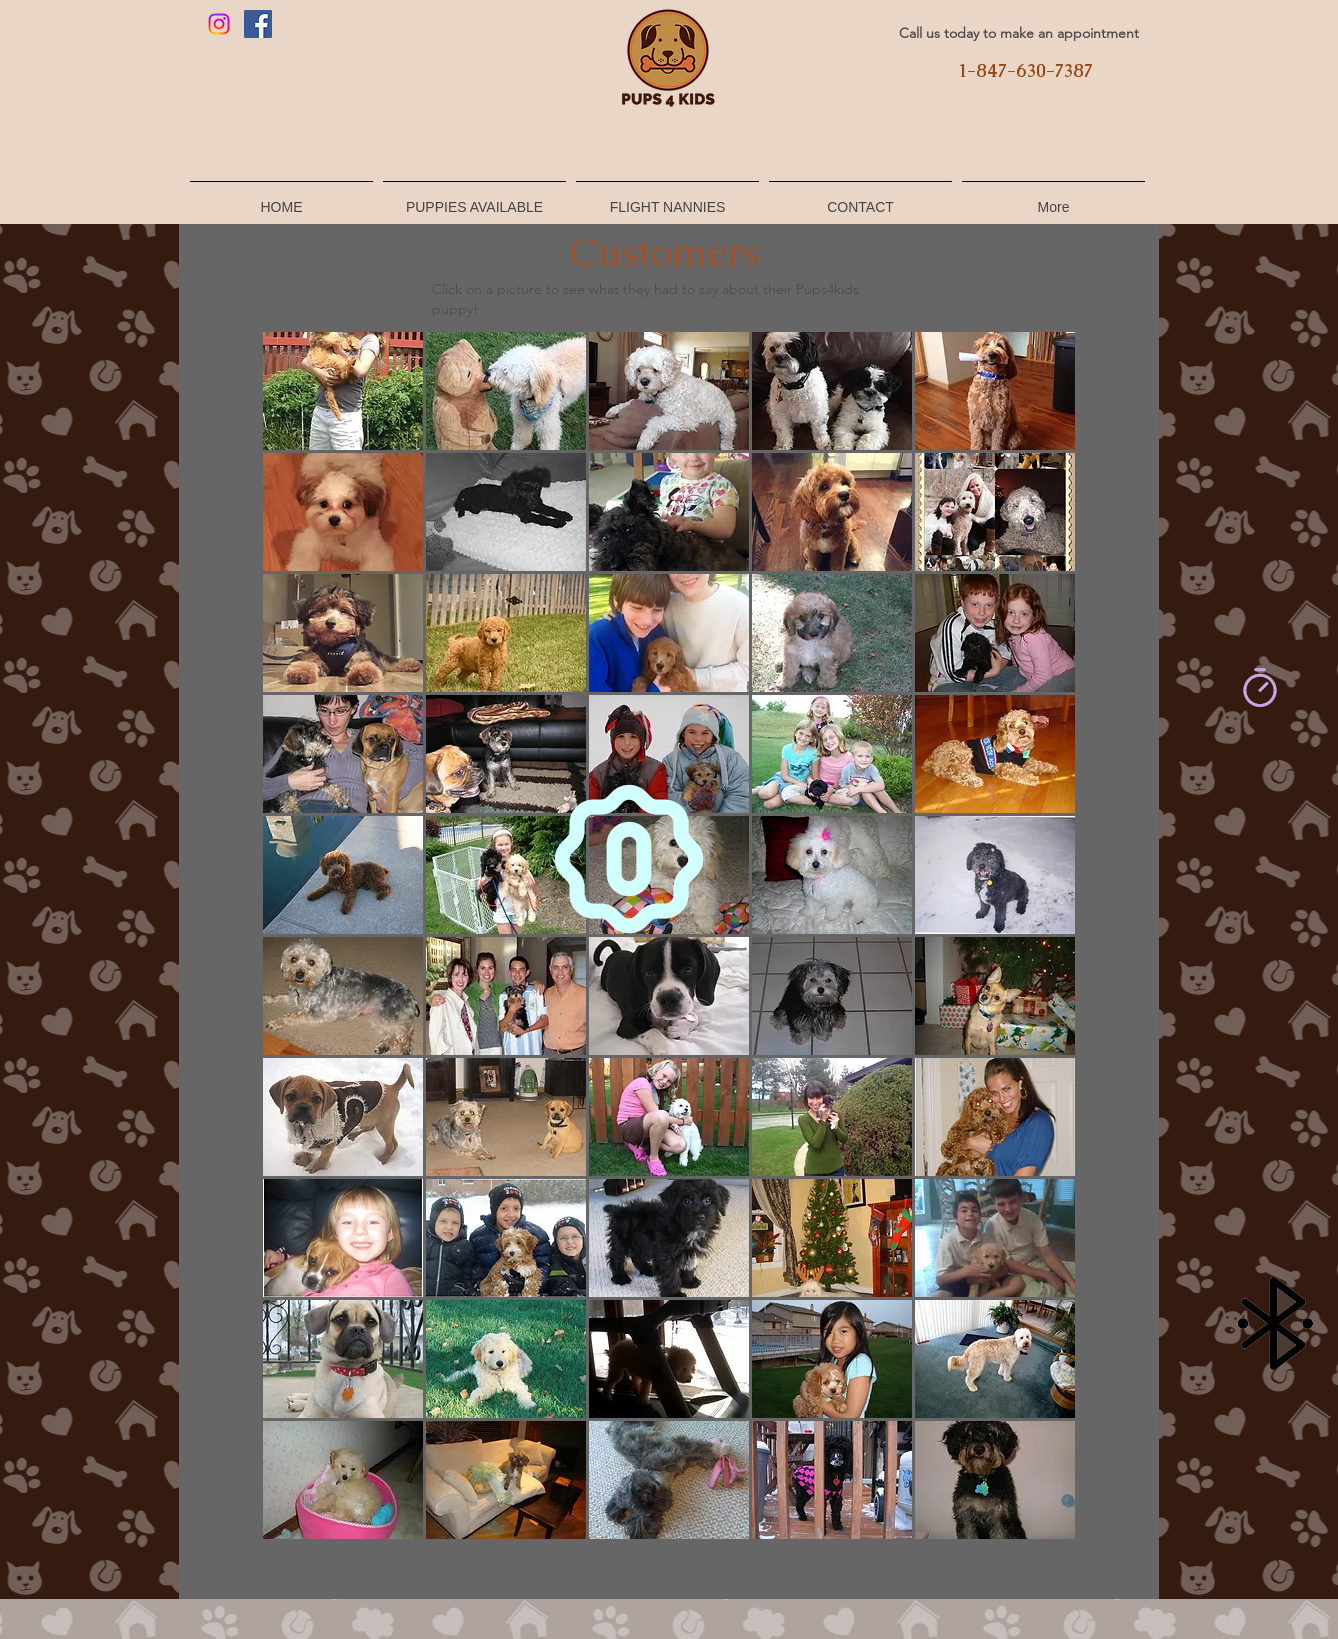 The height and width of the screenshot is (1639, 1338). I want to click on bluetooth device connected, so click(1273, 1323).